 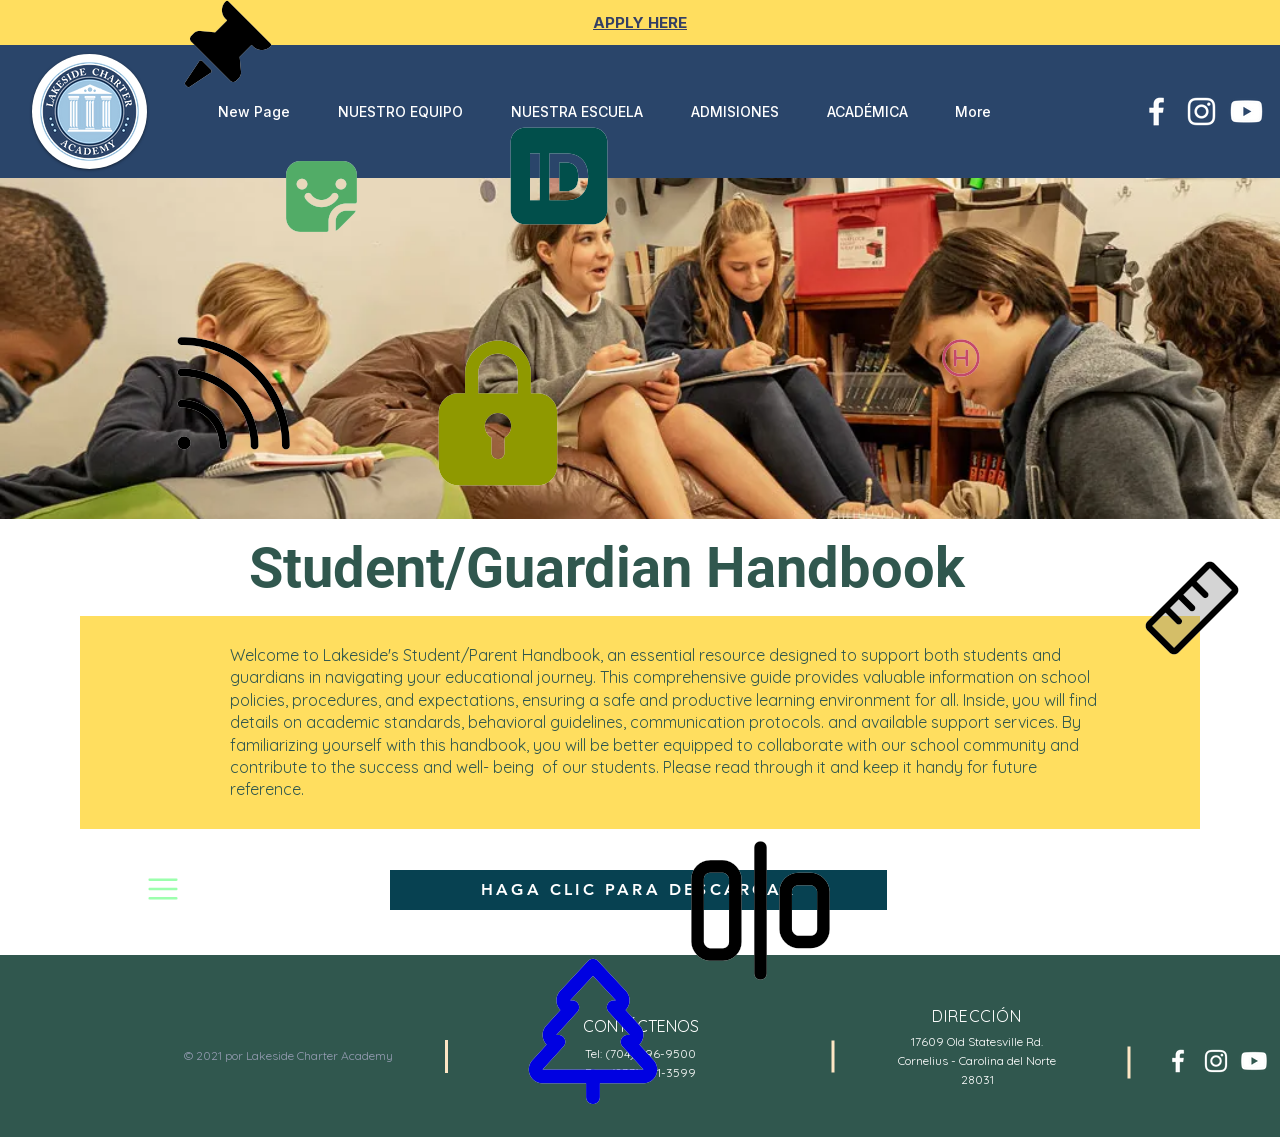 I want to click on open sticker picker, so click(x=321, y=196).